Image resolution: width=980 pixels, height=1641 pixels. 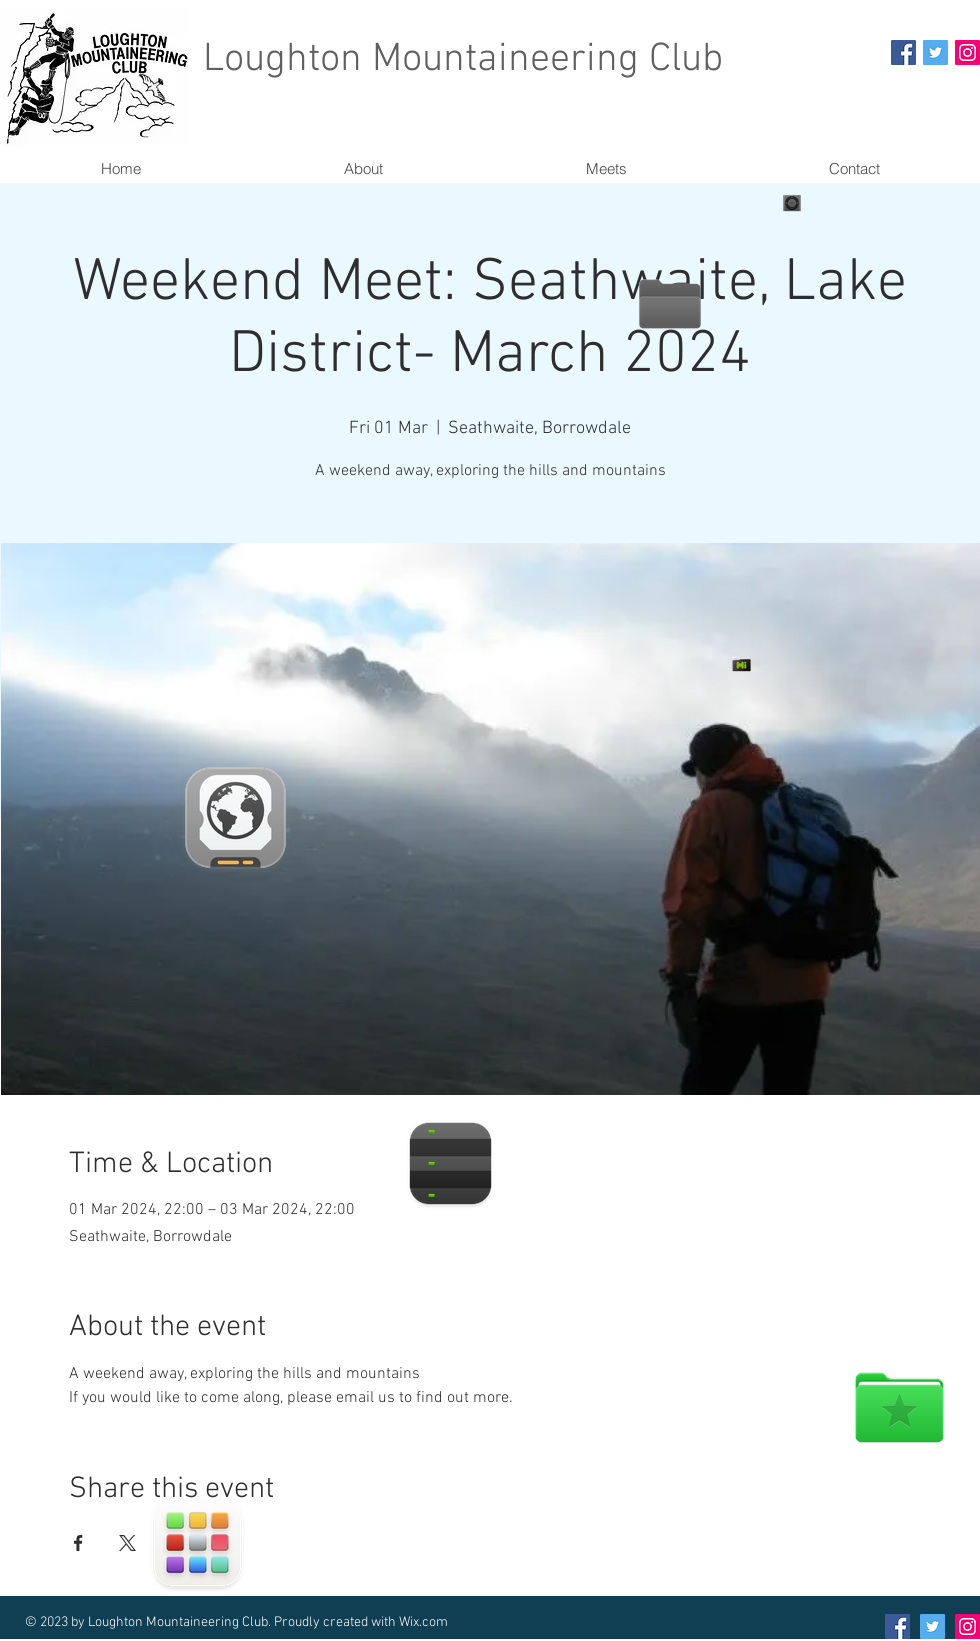 I want to click on iPod shuffle device in space gray, so click(x=792, y=203).